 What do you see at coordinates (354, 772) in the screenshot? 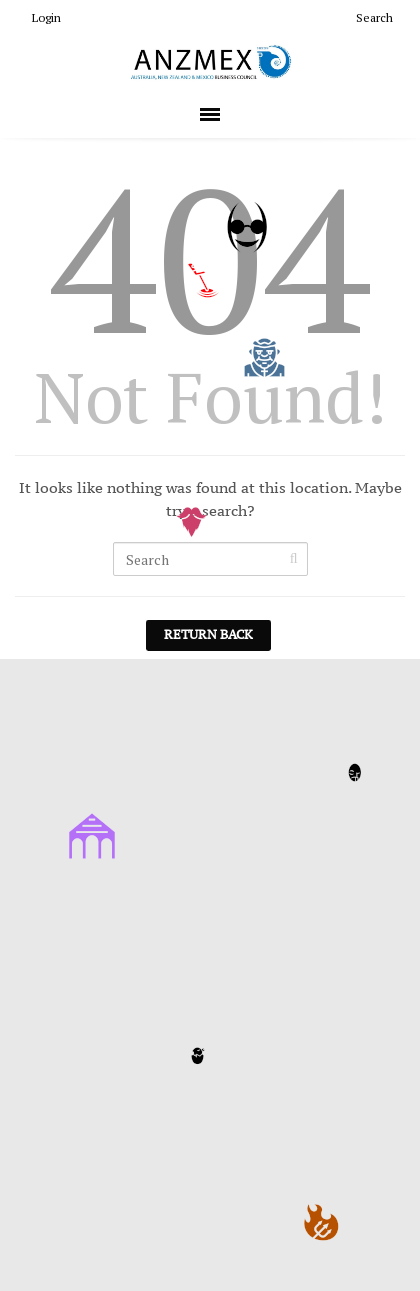
I see `indicates a defeated or knocked out character` at bounding box center [354, 772].